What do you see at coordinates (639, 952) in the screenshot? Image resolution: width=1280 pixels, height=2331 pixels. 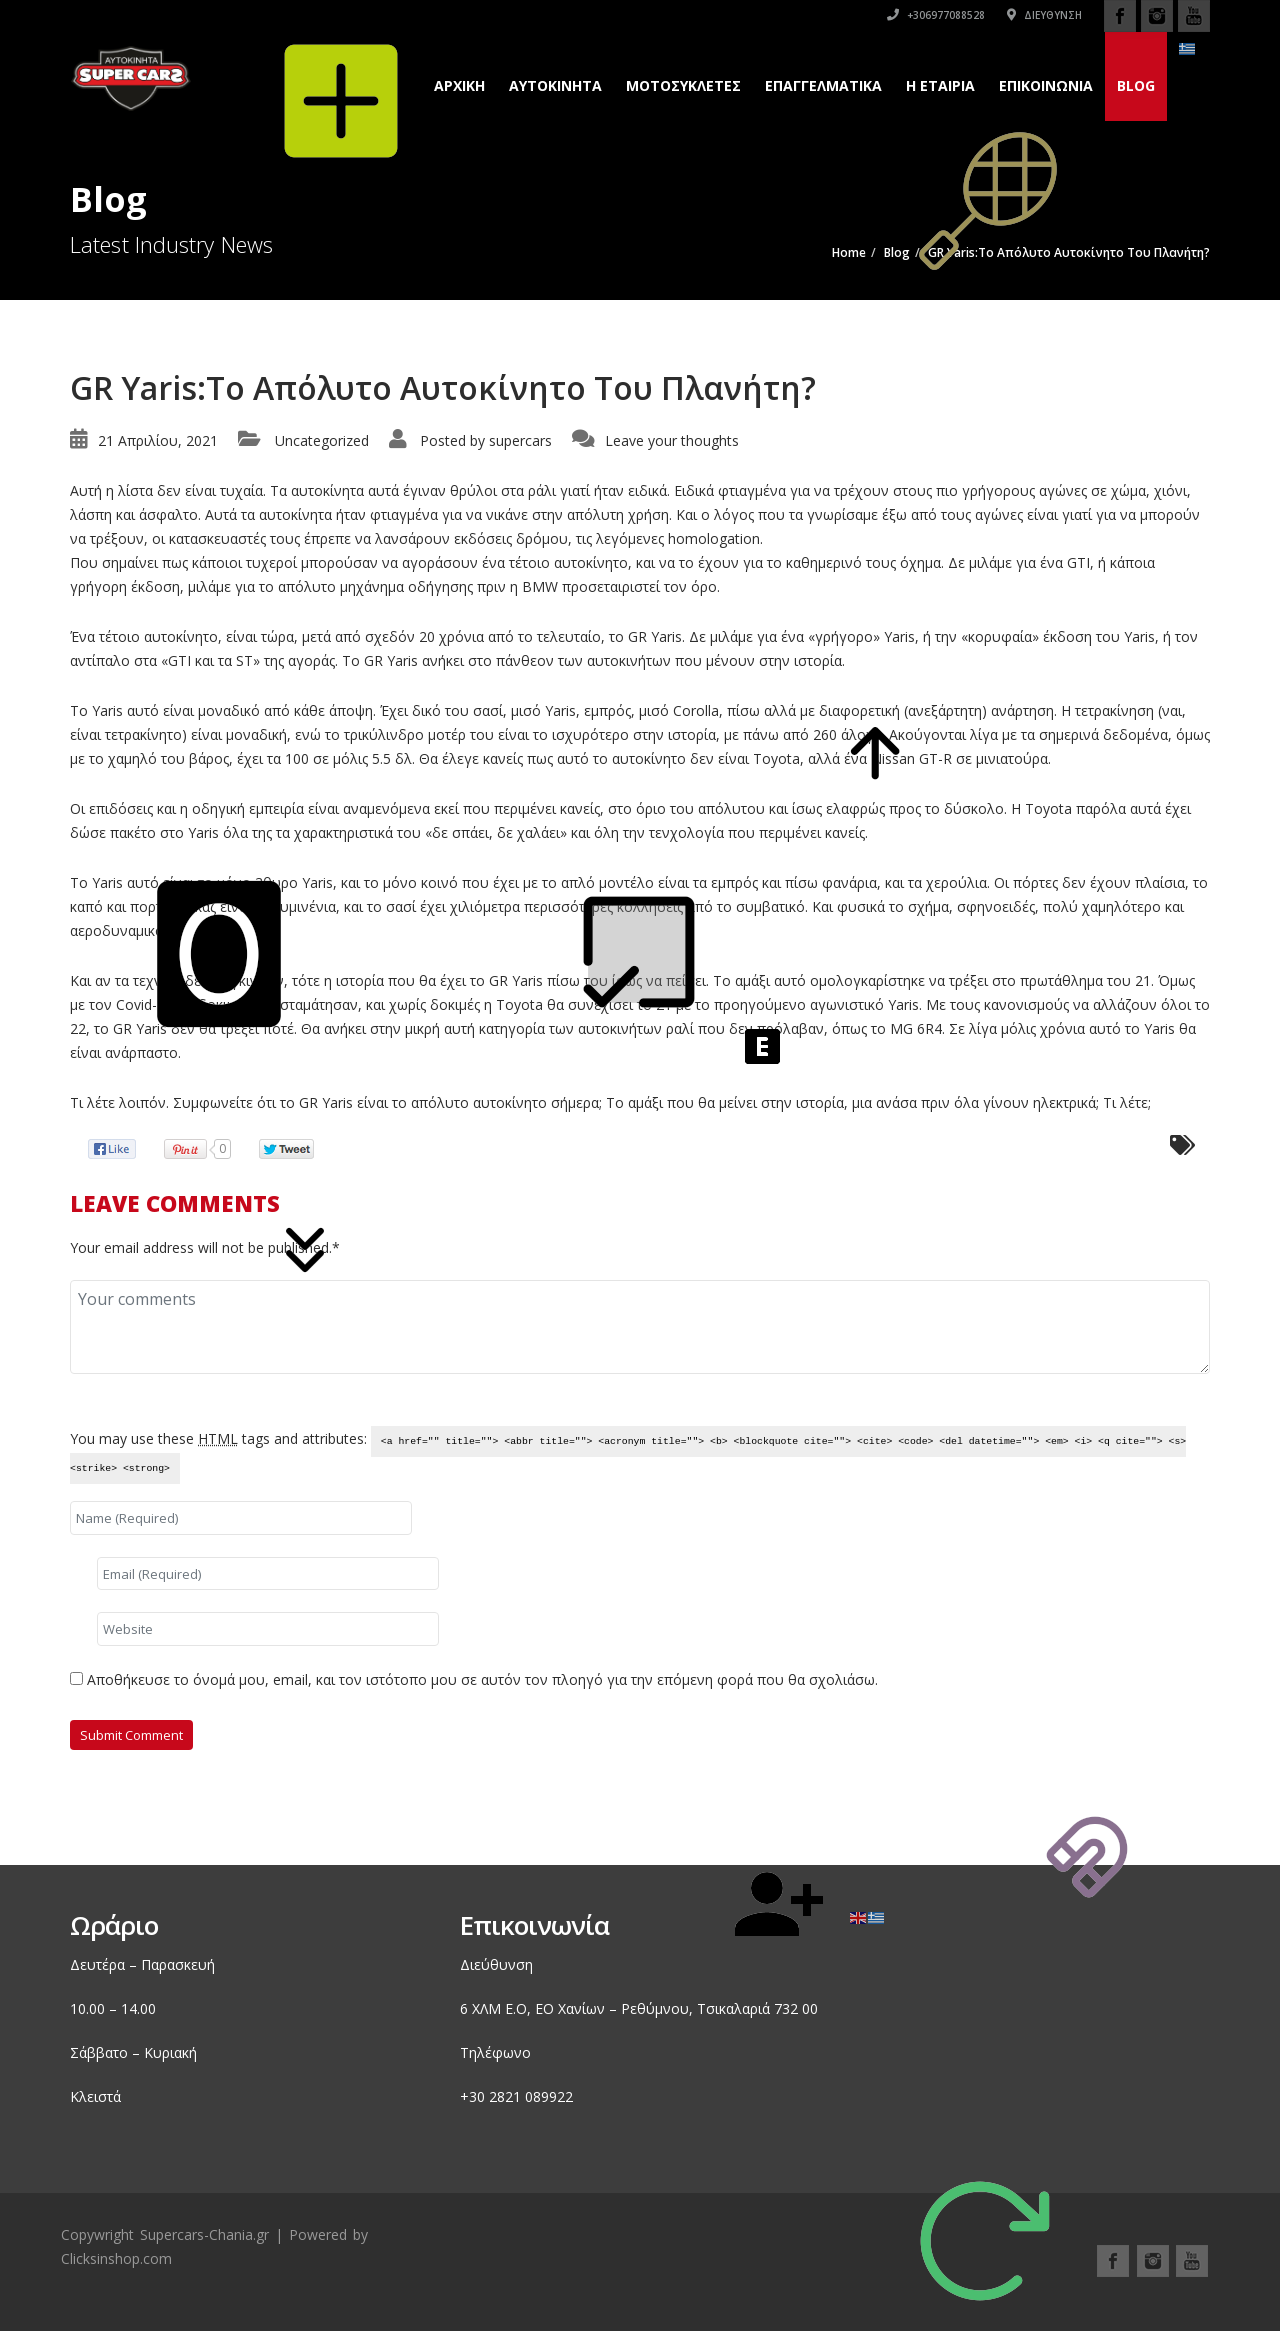 I see `mark task as complete` at bounding box center [639, 952].